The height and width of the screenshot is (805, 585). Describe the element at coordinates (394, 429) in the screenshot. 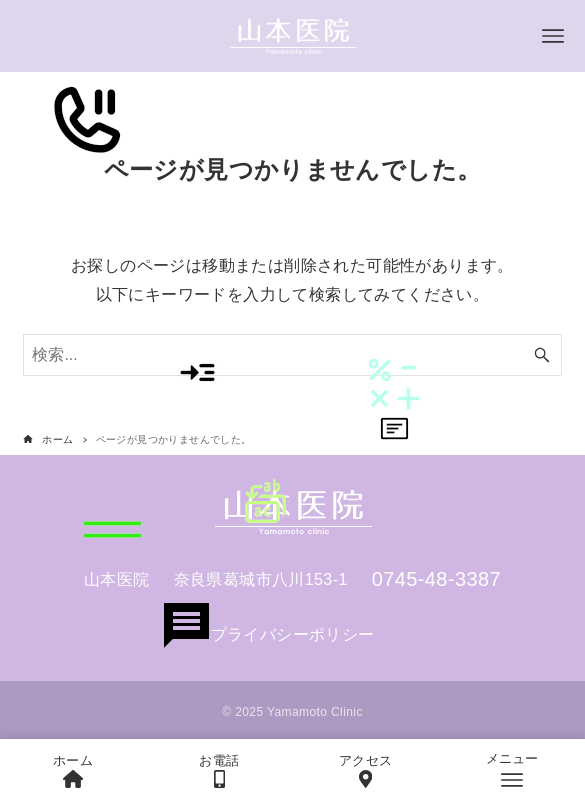

I see `add a new note or document` at that location.